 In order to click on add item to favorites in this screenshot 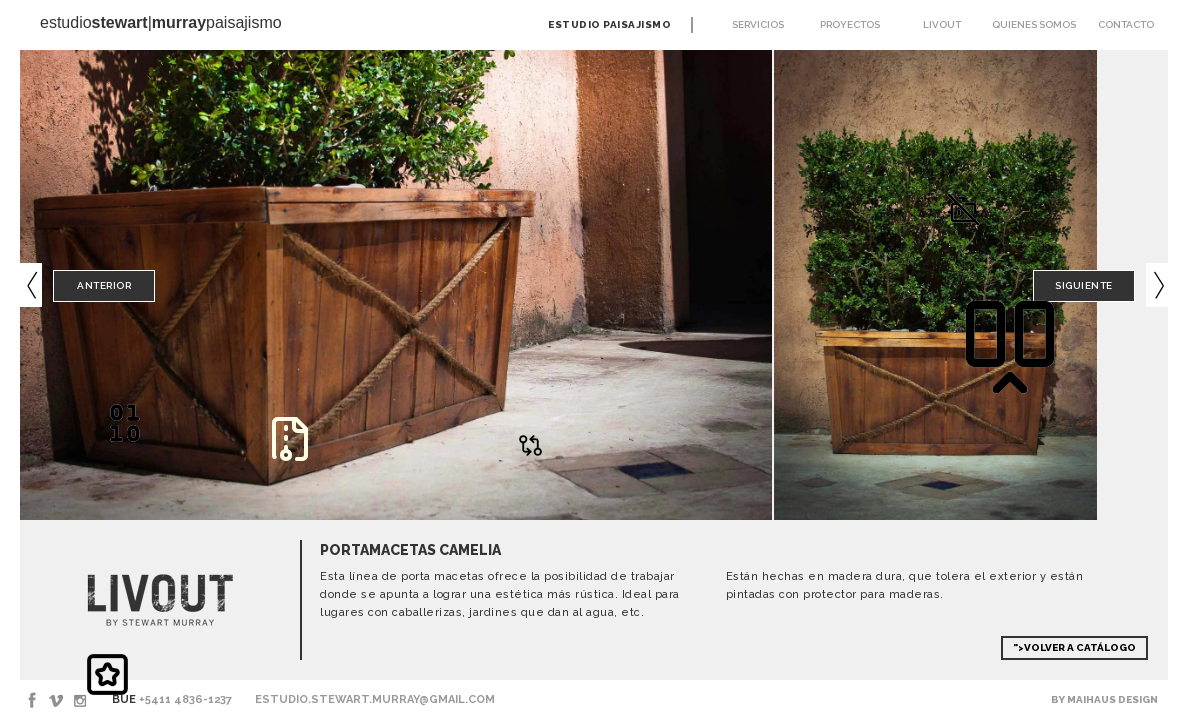, I will do `click(107, 674)`.